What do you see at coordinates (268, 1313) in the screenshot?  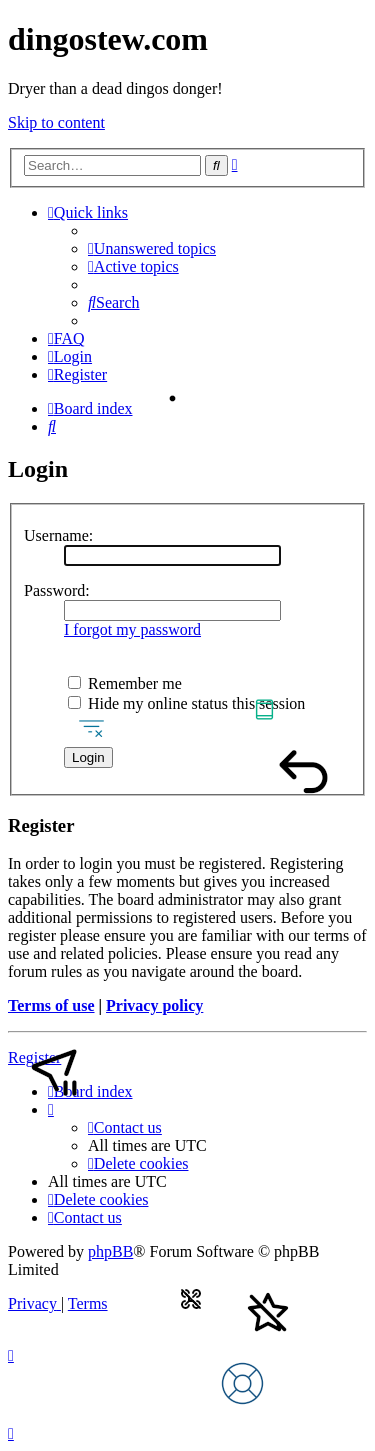 I see `remove from favorites` at bounding box center [268, 1313].